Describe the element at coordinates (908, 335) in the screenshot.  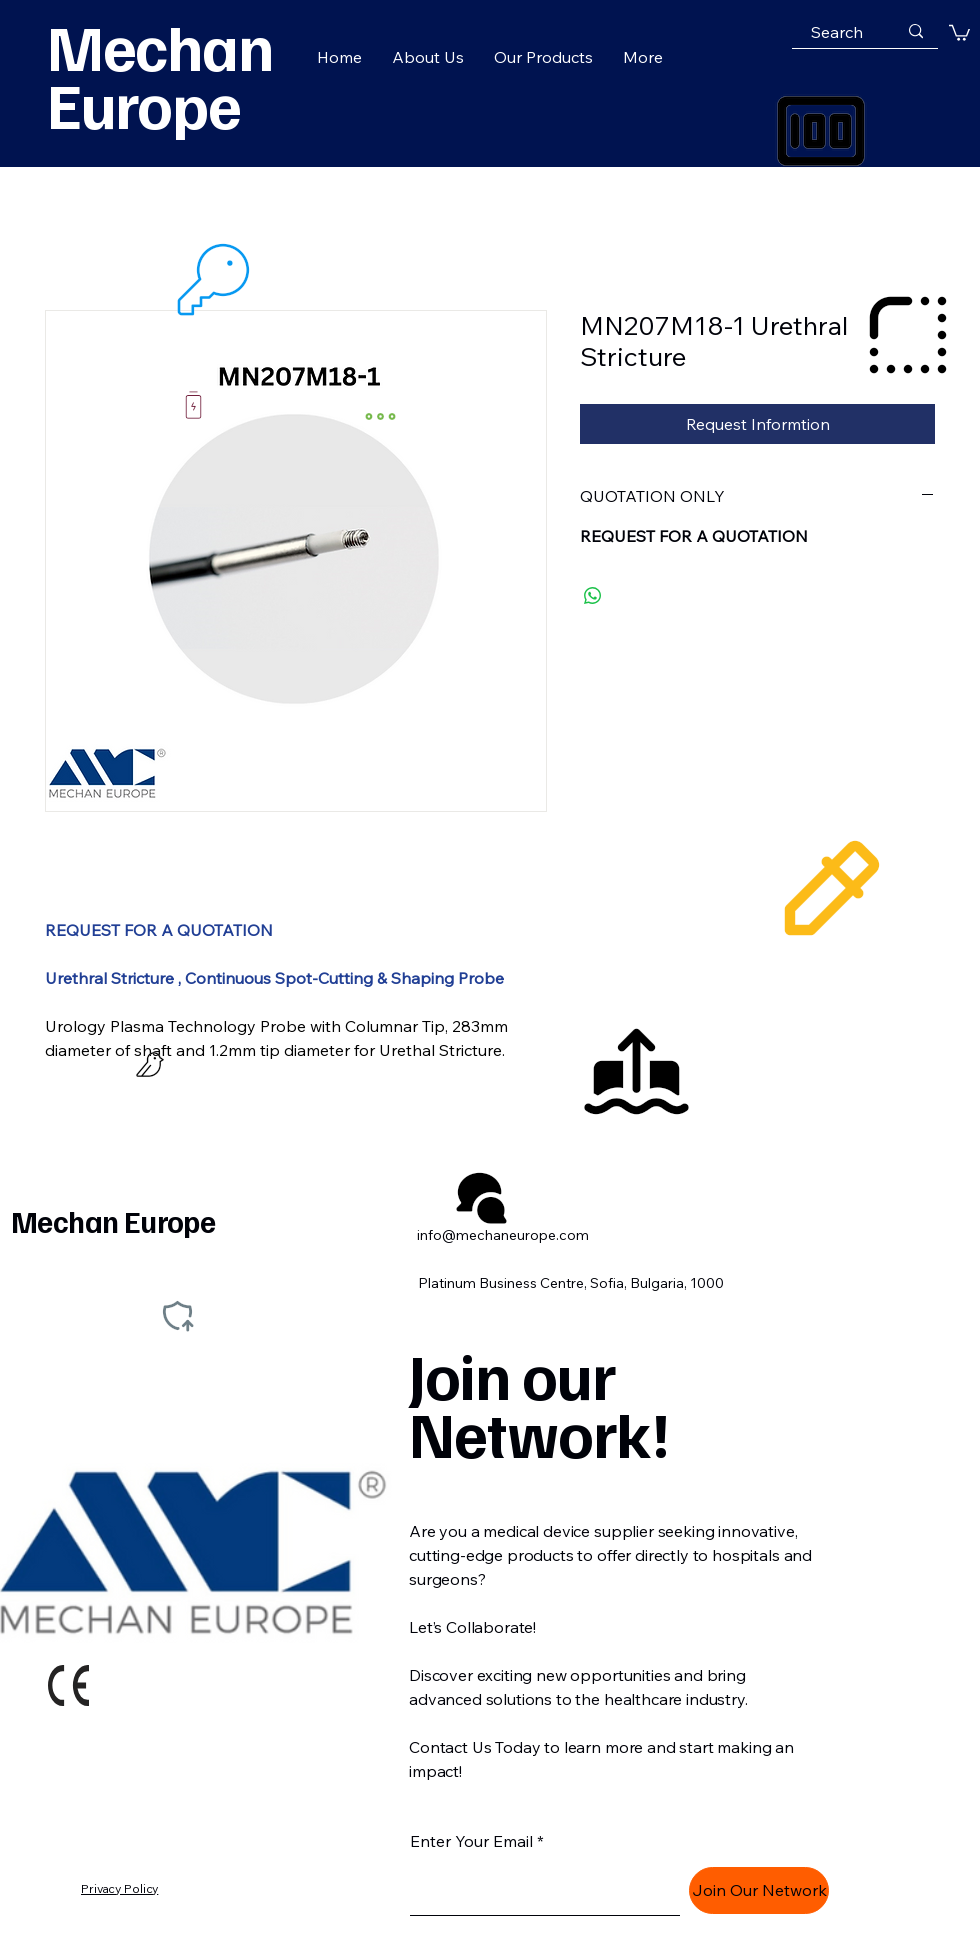
I see `adjust corner radius settings` at that location.